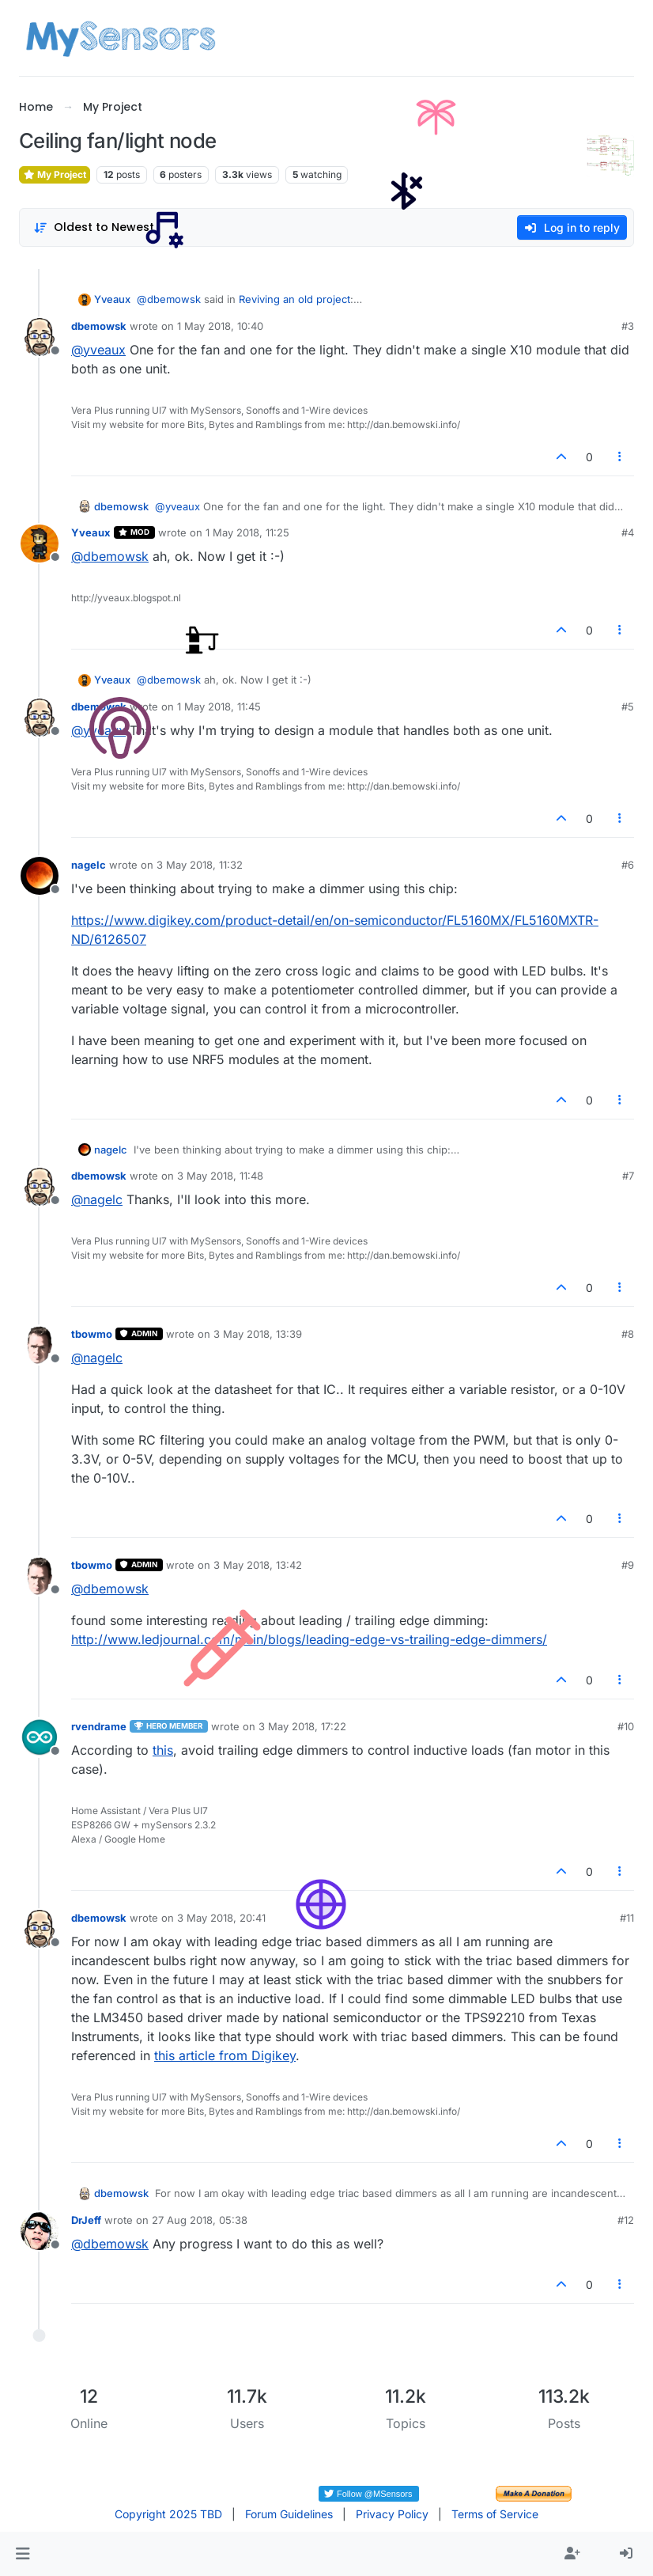  What do you see at coordinates (436, 116) in the screenshot?
I see `indicates tropical or beach-related content` at bounding box center [436, 116].